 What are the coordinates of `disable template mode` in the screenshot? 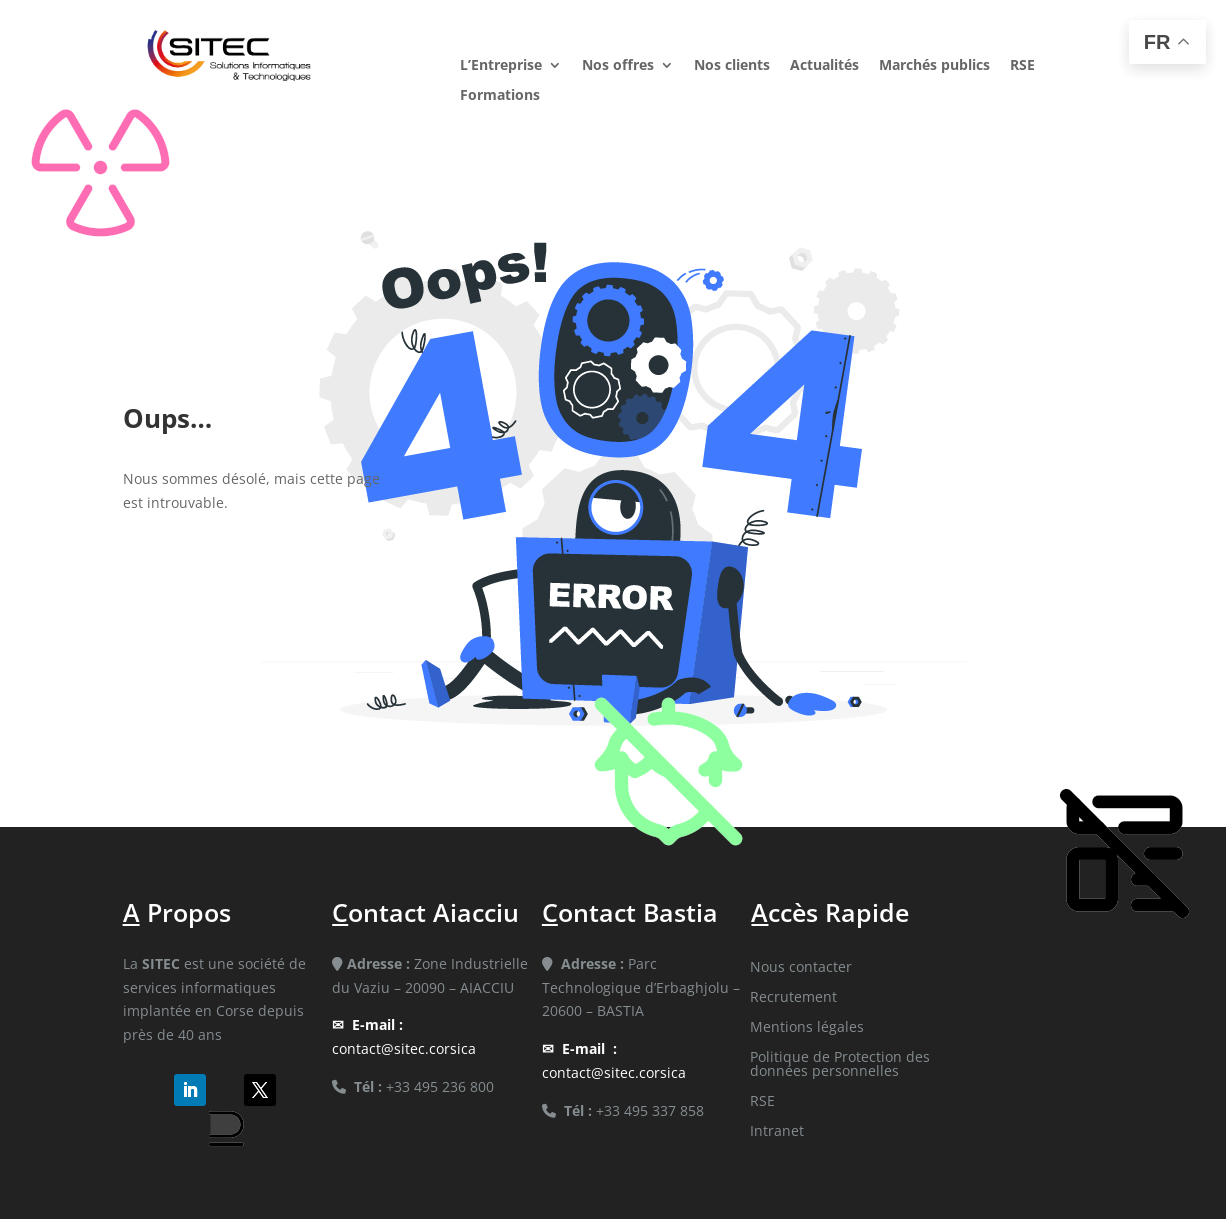 It's located at (1124, 853).